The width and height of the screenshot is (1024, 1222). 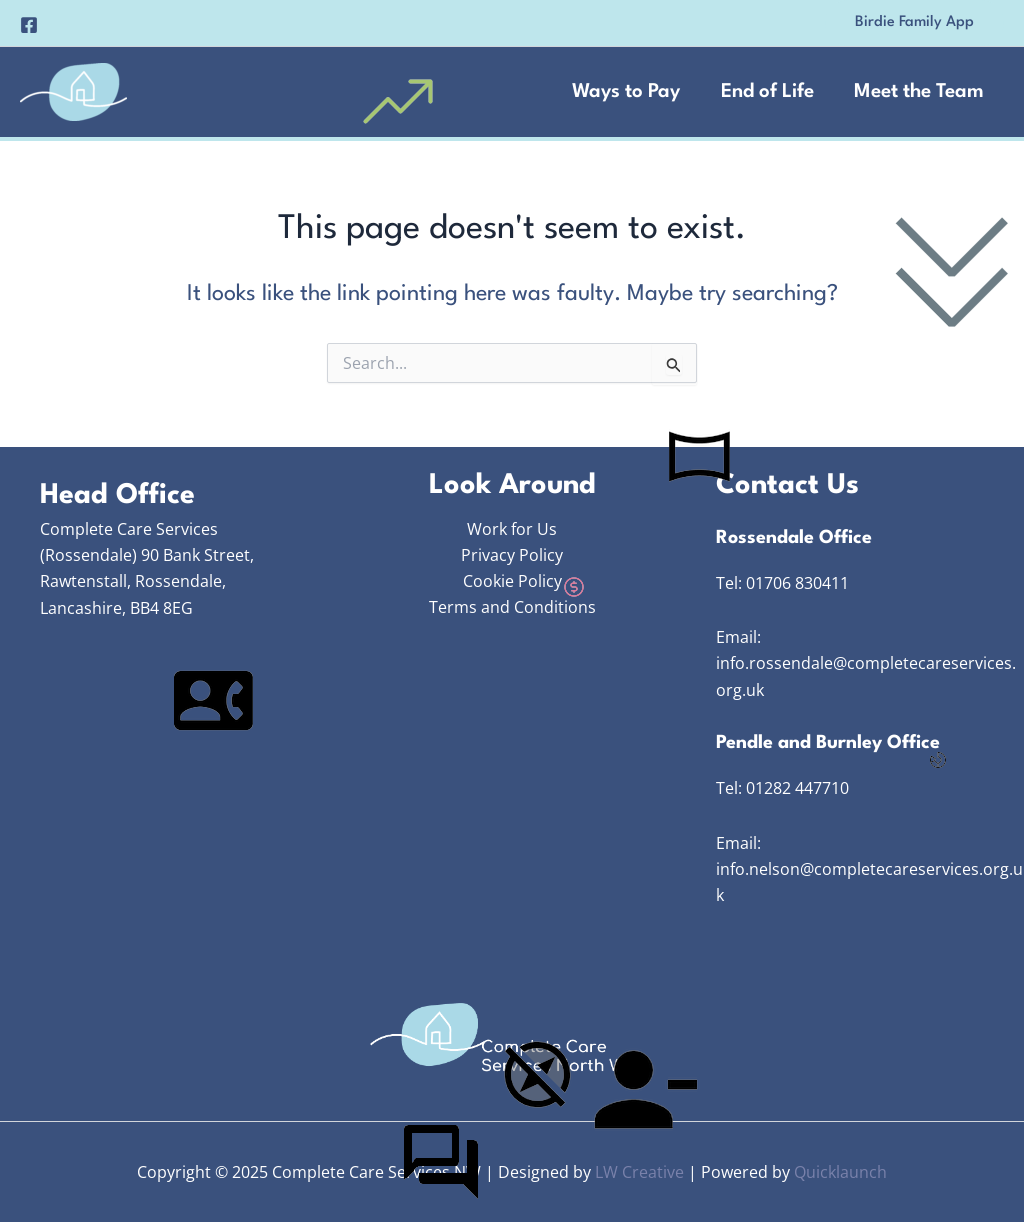 What do you see at coordinates (956, 276) in the screenshot?
I see `expand collapsed content below` at bounding box center [956, 276].